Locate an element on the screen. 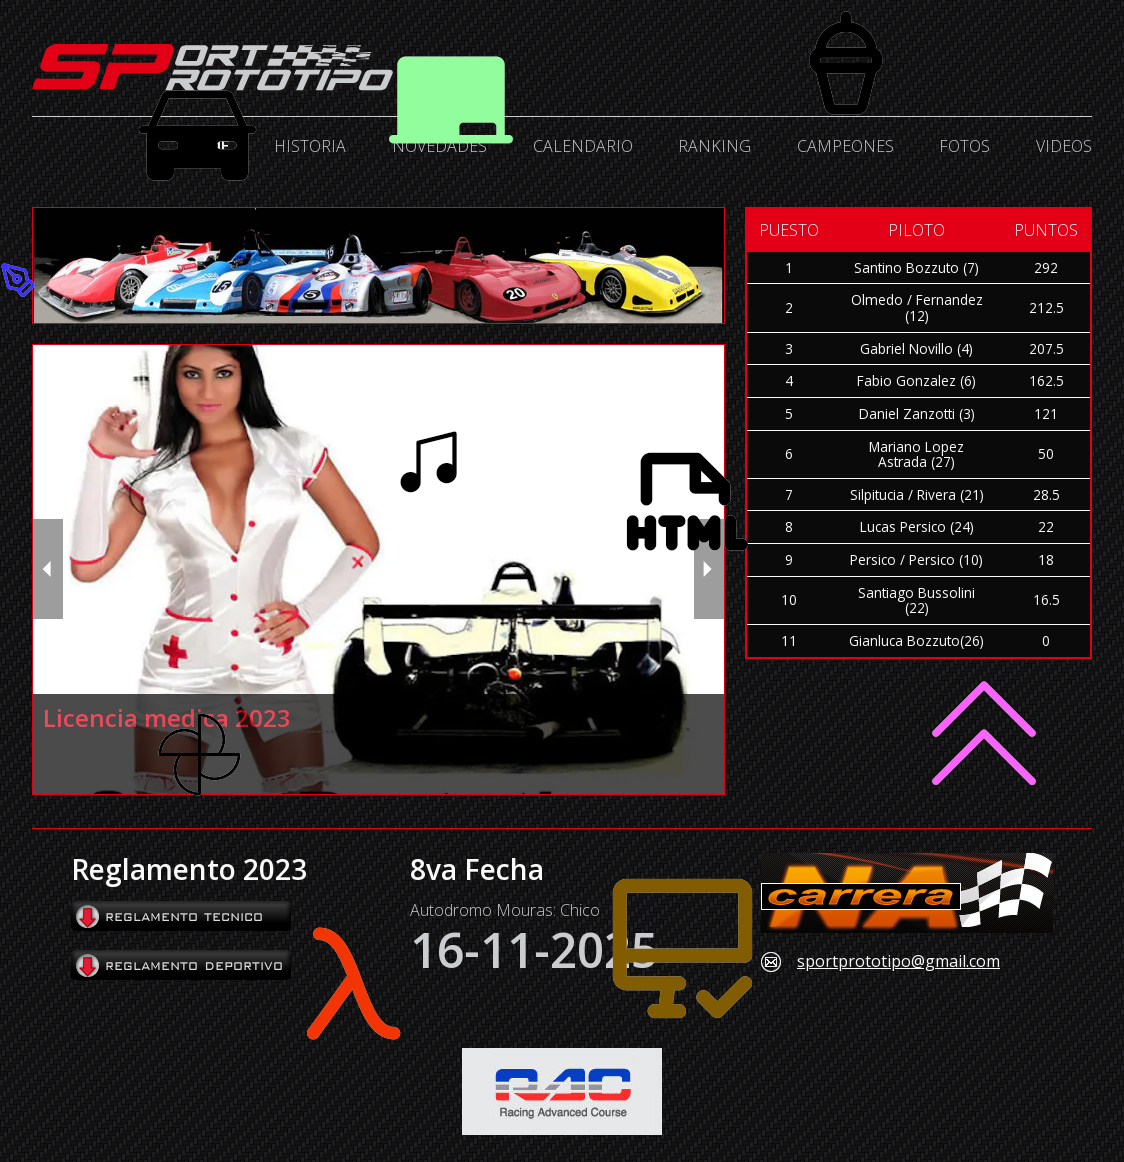  access lambda or serverless function settings is located at coordinates (350, 983).